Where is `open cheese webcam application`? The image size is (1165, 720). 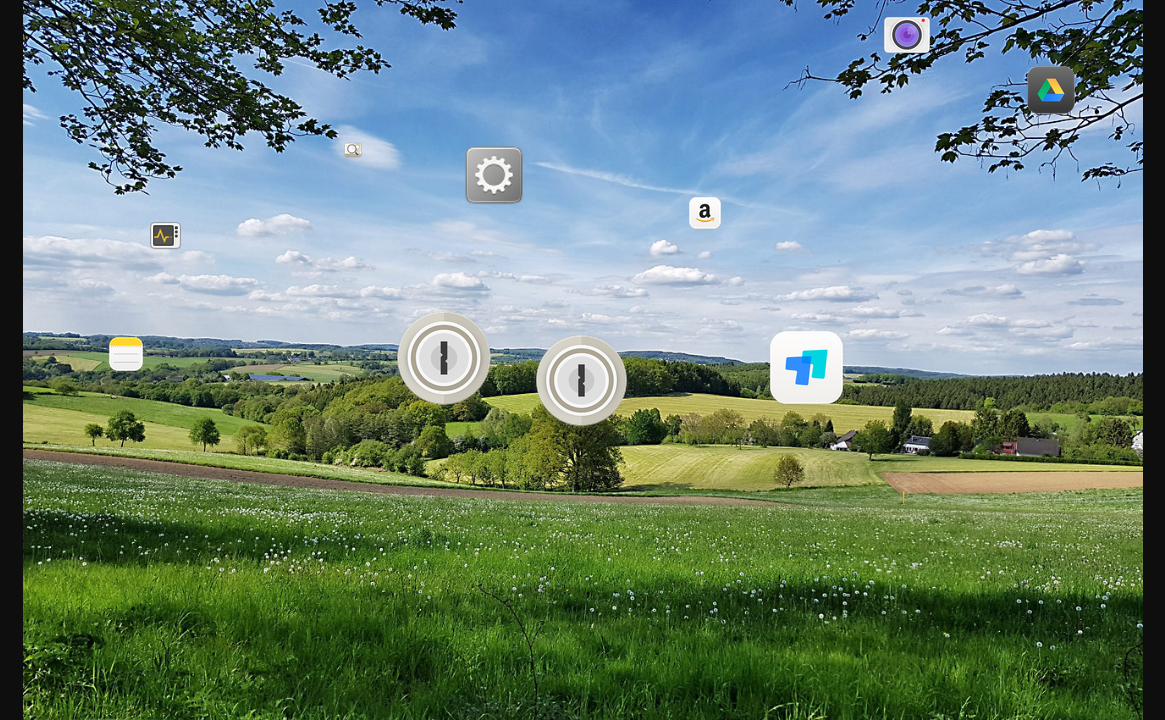 open cheese webcam application is located at coordinates (907, 35).